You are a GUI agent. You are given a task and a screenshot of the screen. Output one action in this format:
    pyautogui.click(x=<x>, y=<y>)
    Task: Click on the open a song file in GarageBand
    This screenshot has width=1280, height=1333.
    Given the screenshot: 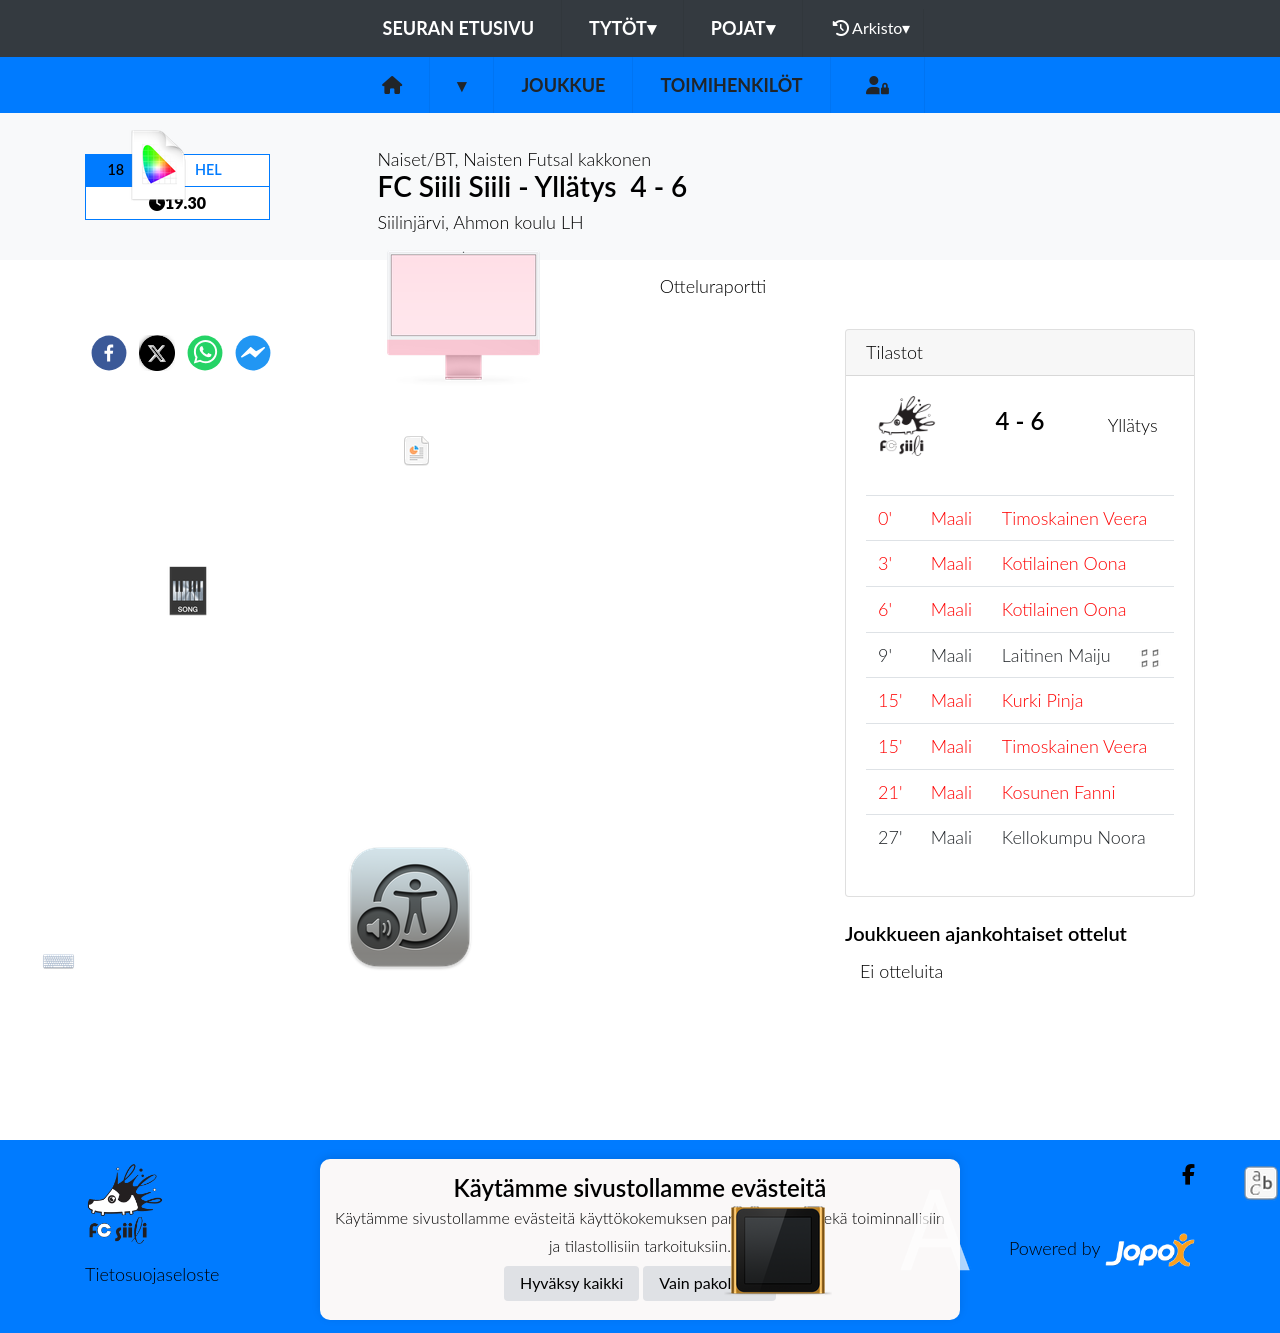 What is the action you would take?
    pyautogui.click(x=188, y=592)
    